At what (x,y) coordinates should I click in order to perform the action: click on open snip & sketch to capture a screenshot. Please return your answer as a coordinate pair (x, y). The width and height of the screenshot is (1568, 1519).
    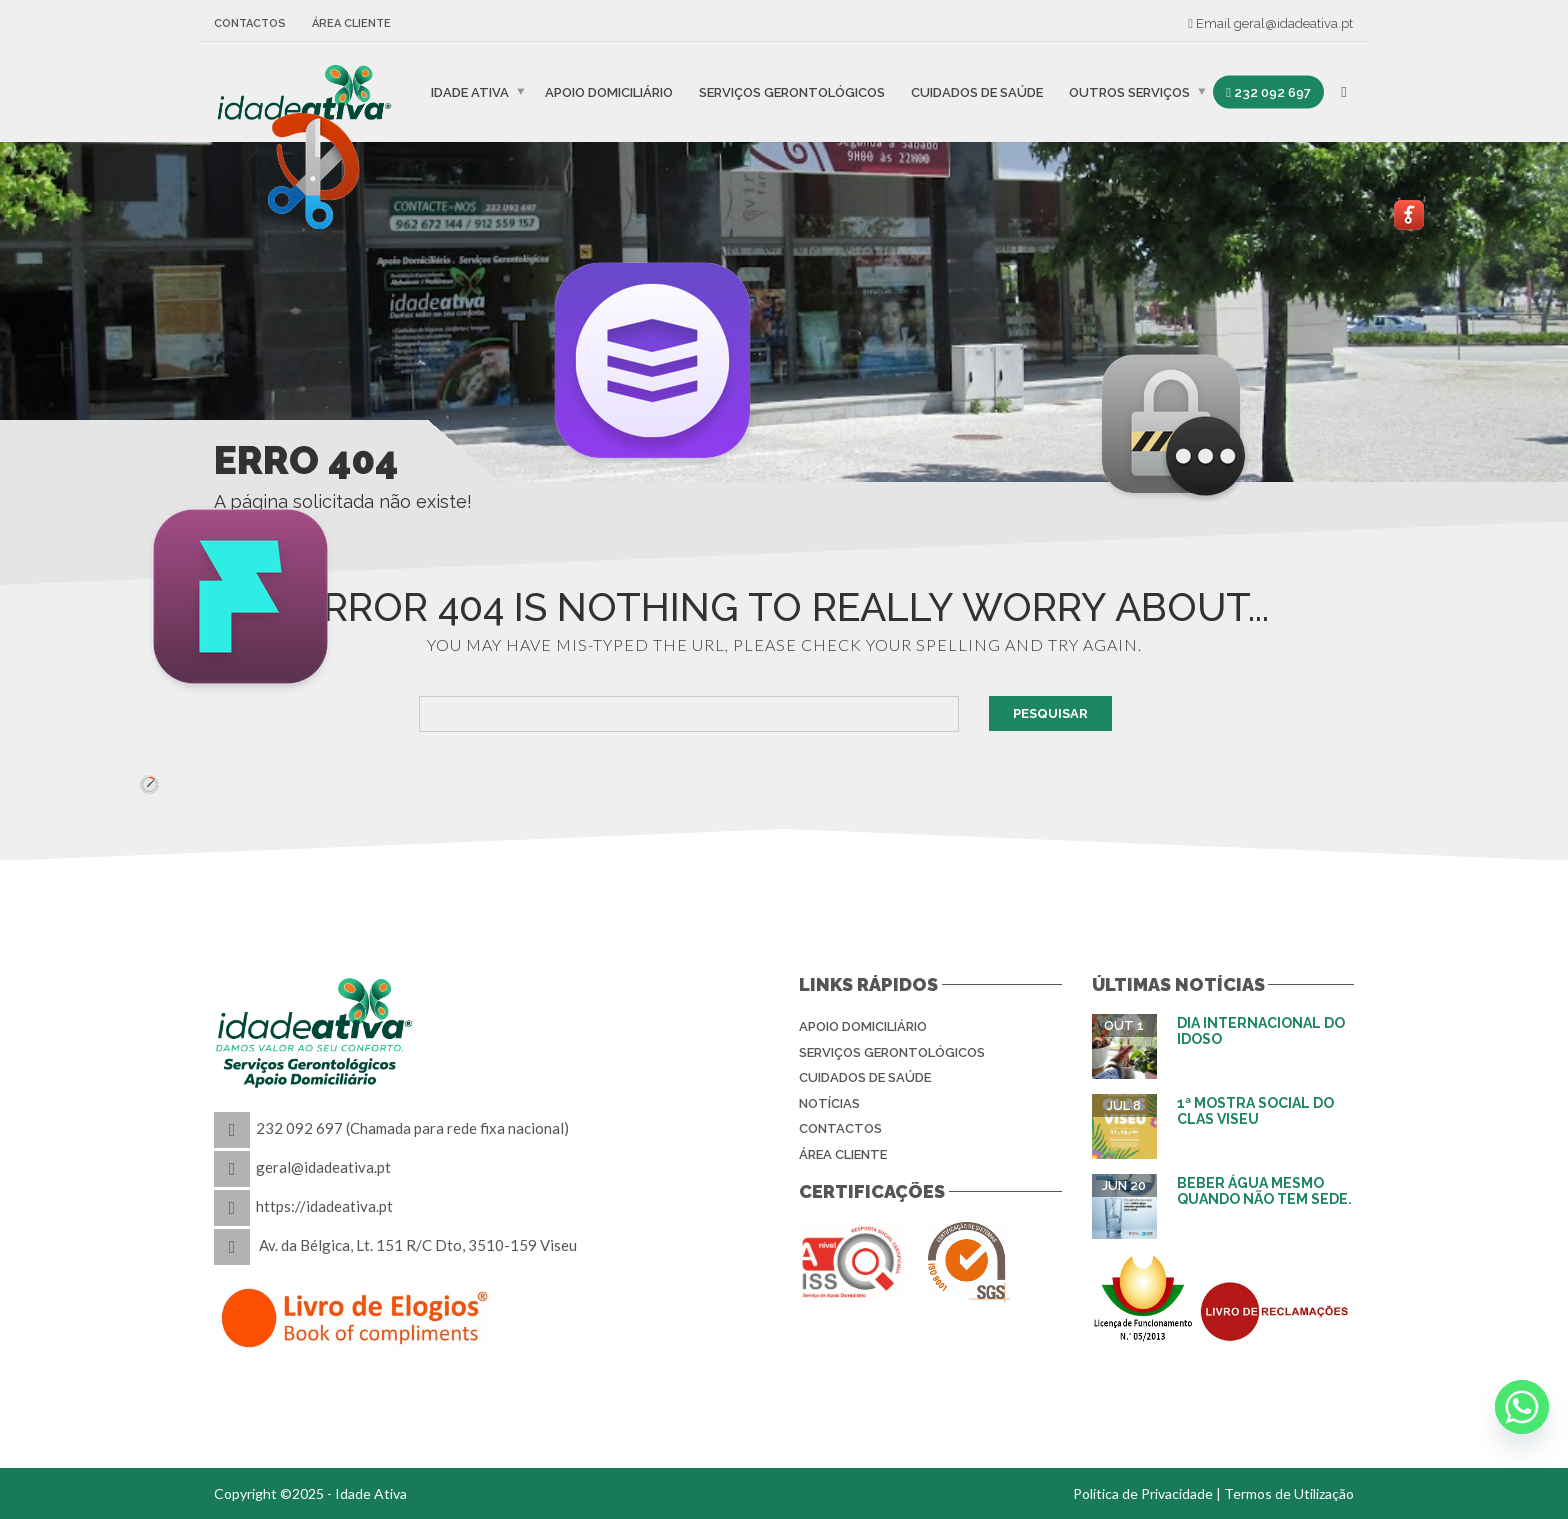
    Looking at the image, I should click on (313, 171).